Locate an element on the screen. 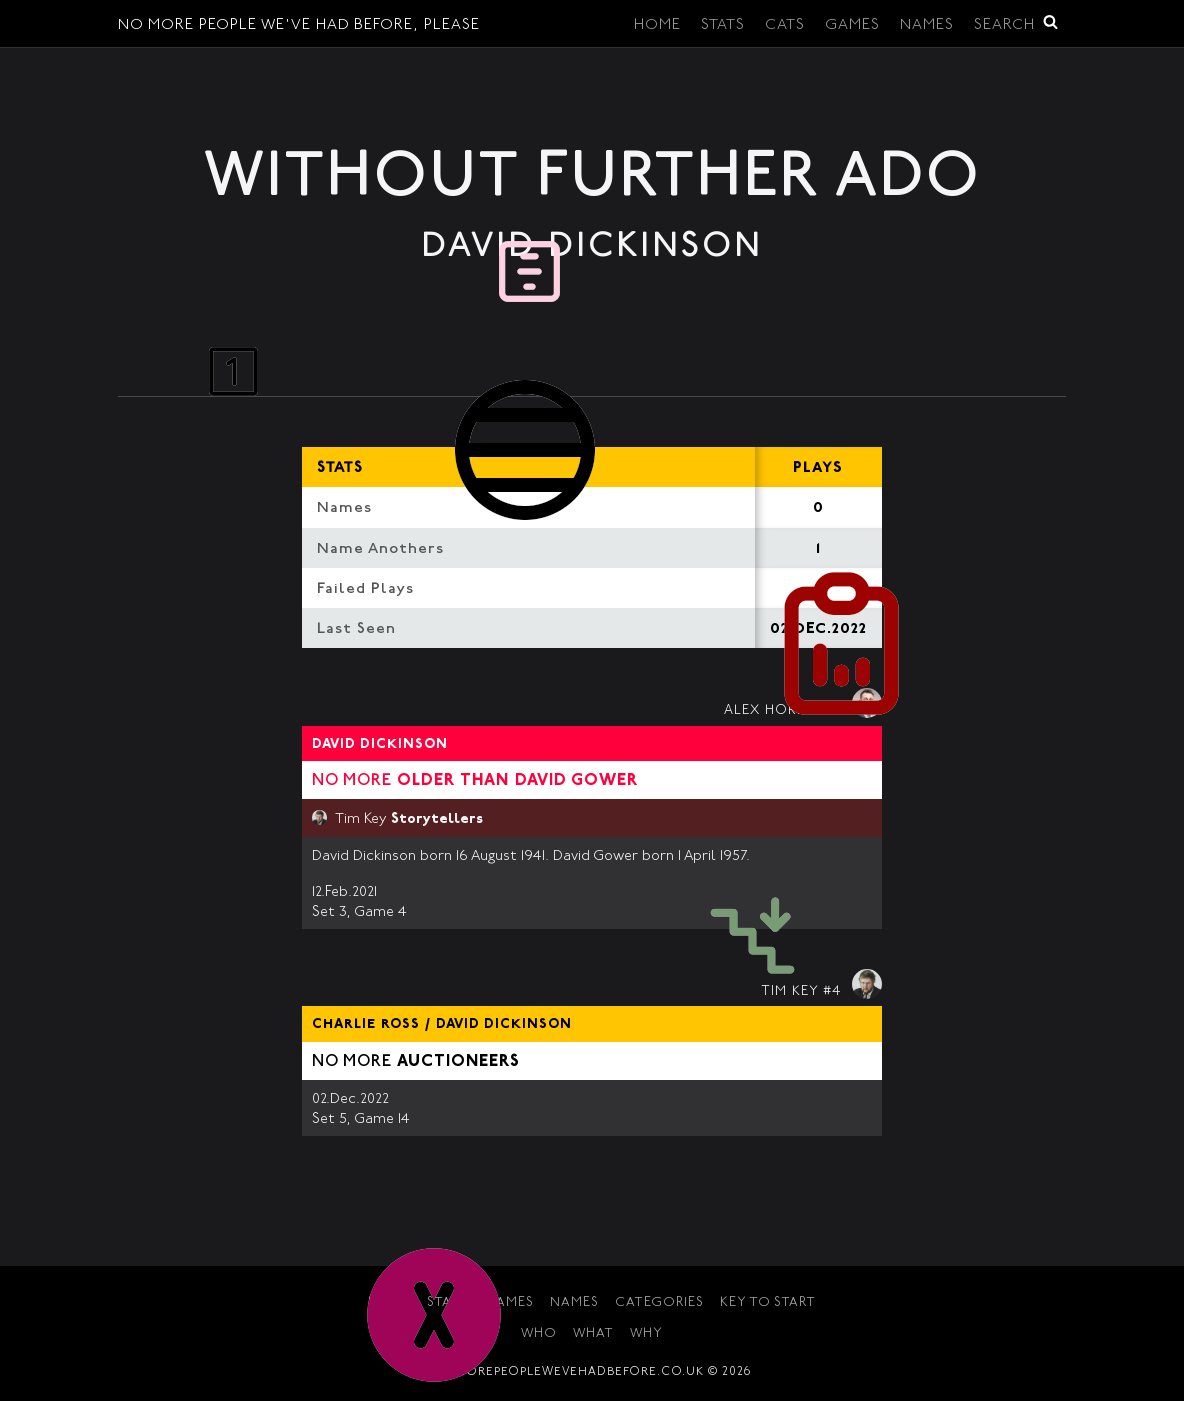  close or dismiss a dialog is located at coordinates (434, 1315).